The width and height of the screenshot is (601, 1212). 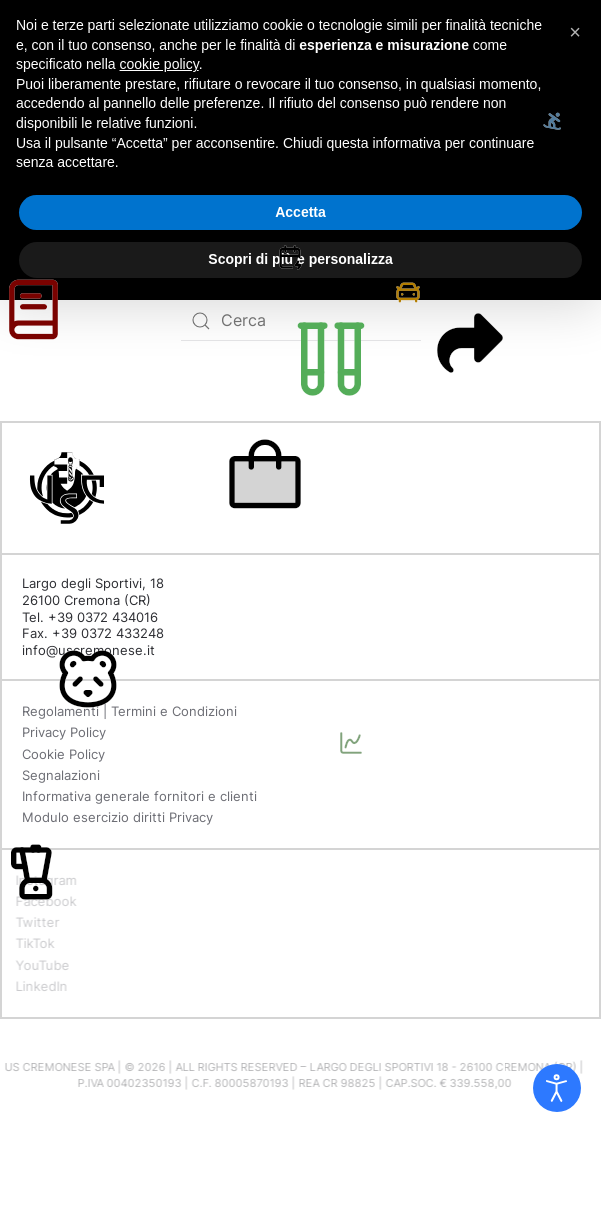 I want to click on view trend data with smooth curve visualization, so click(x=351, y=743).